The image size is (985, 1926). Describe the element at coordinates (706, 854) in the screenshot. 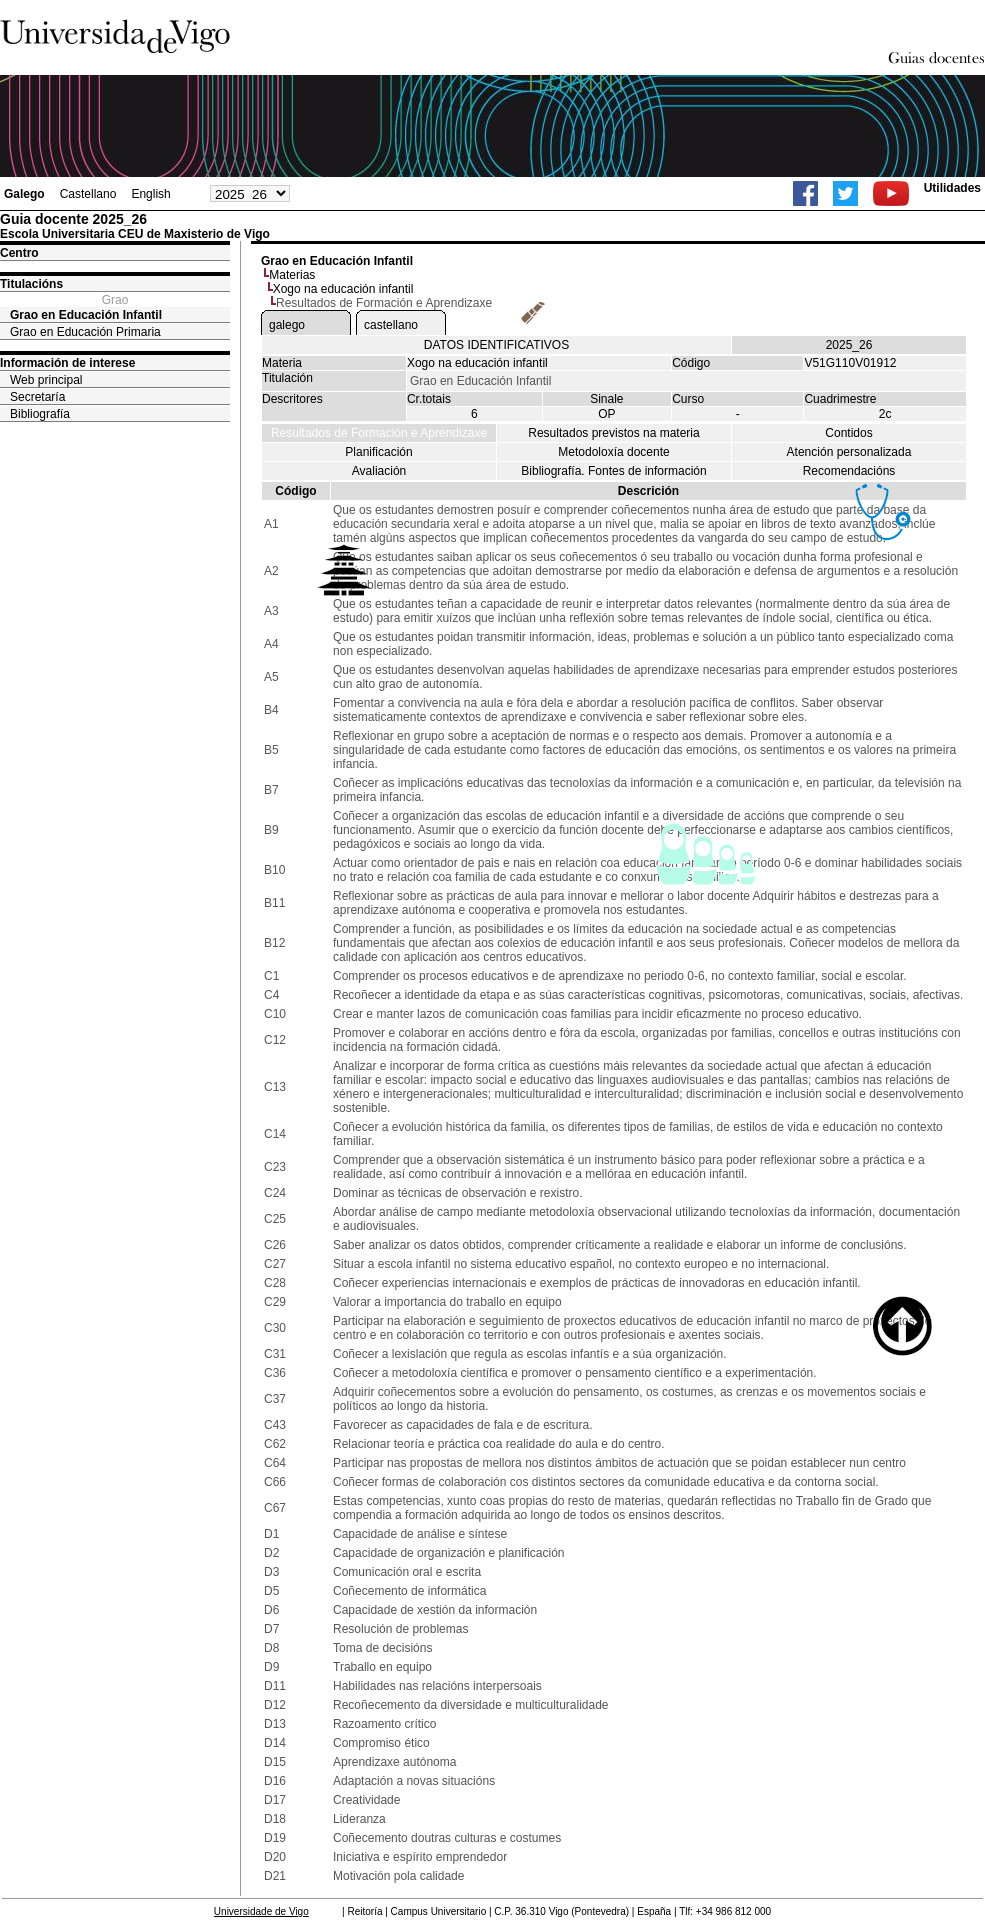

I see `view nested or hierarchical content` at that location.